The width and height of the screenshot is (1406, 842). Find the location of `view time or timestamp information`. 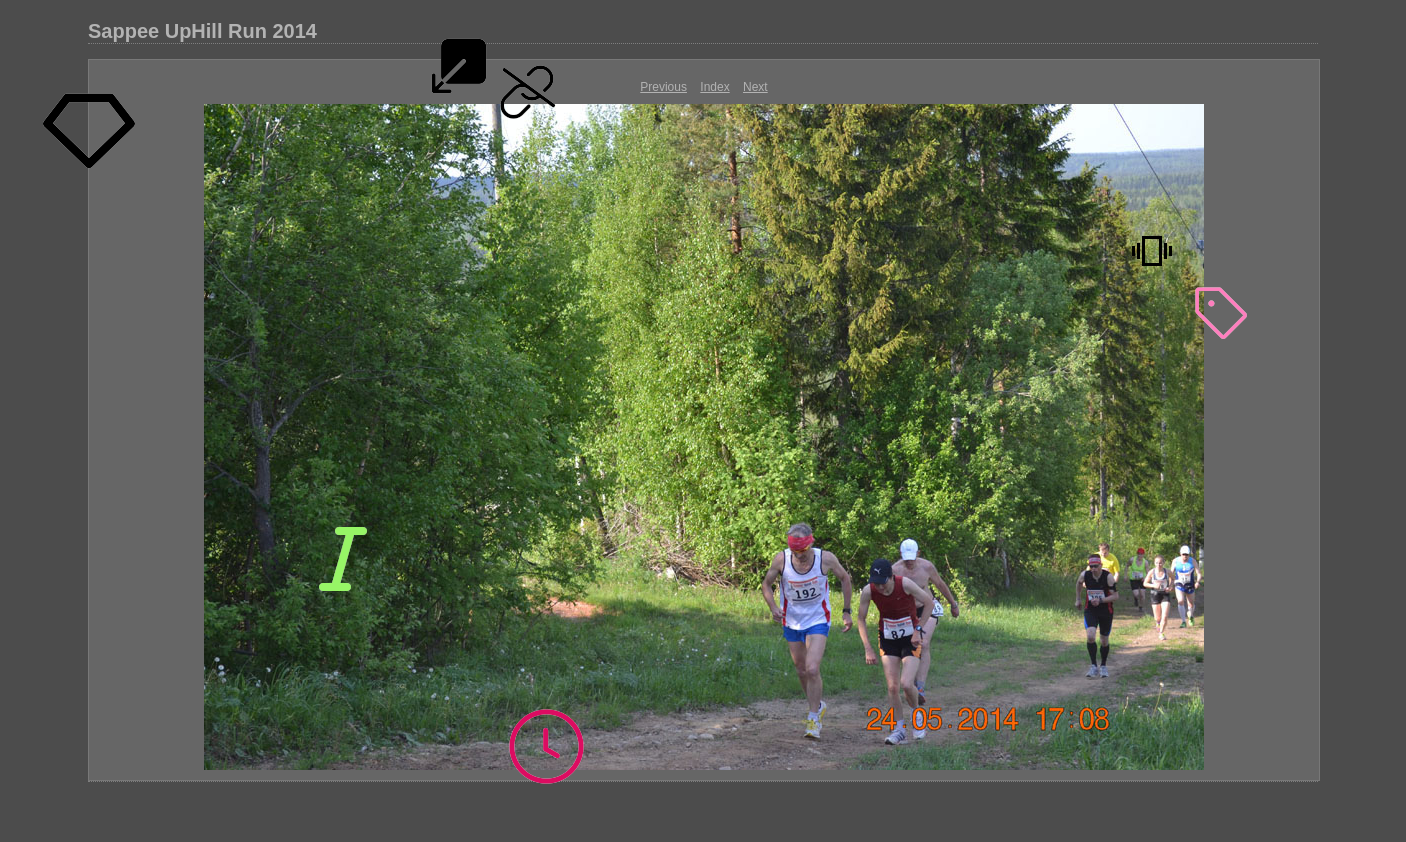

view time or timestamp information is located at coordinates (546, 746).